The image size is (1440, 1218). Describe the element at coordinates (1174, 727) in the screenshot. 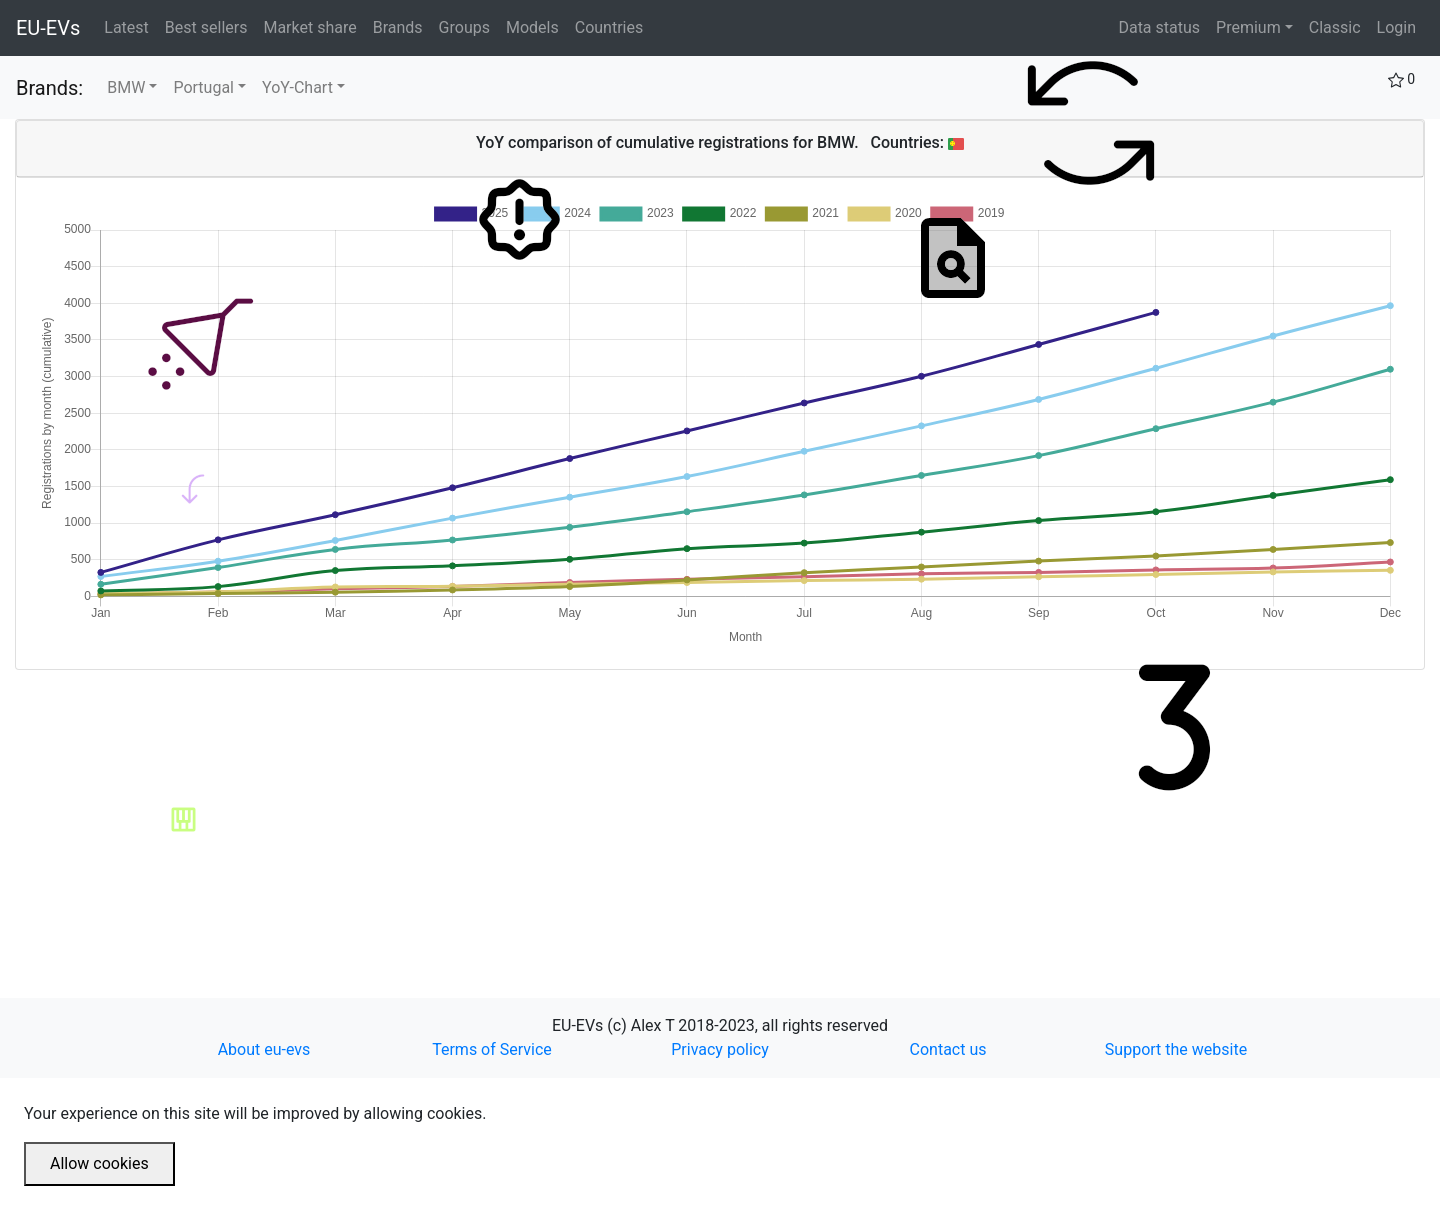

I see `indicates step three in a multi-step process` at that location.